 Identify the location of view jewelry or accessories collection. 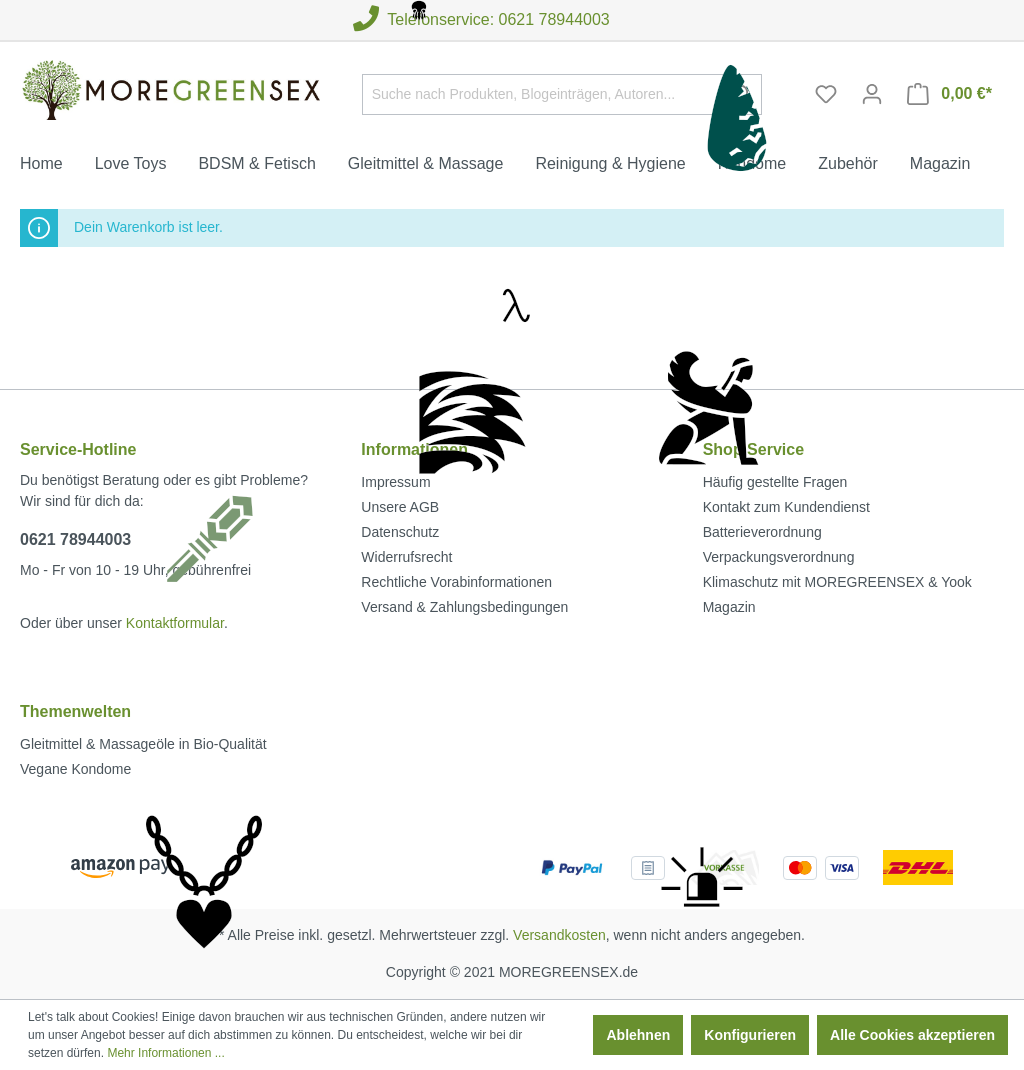
(204, 882).